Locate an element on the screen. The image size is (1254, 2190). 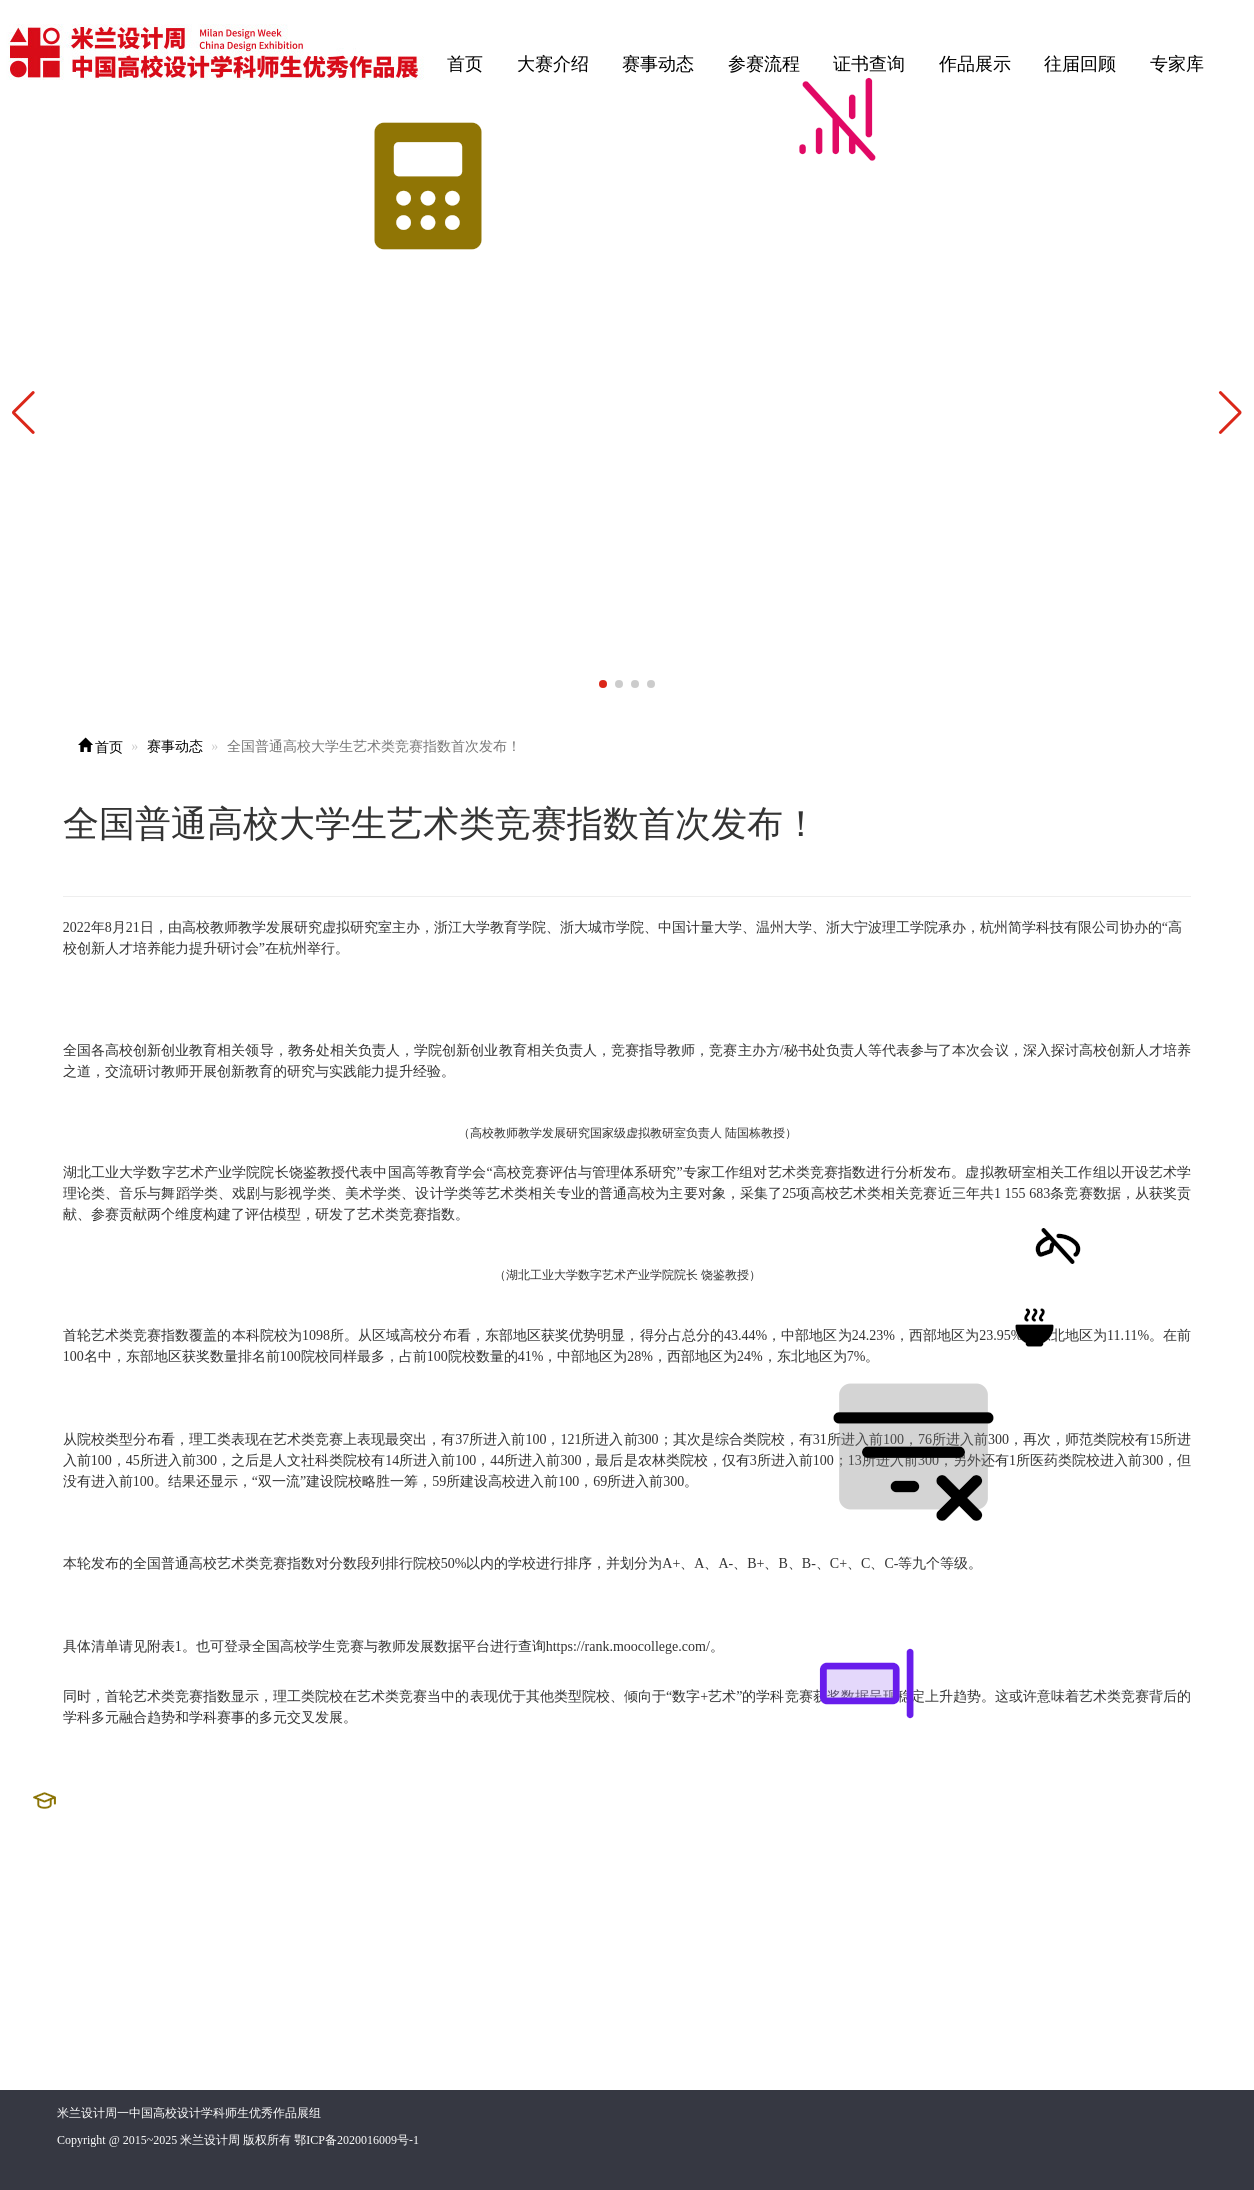
end or reject an incoming call is located at coordinates (1058, 1246).